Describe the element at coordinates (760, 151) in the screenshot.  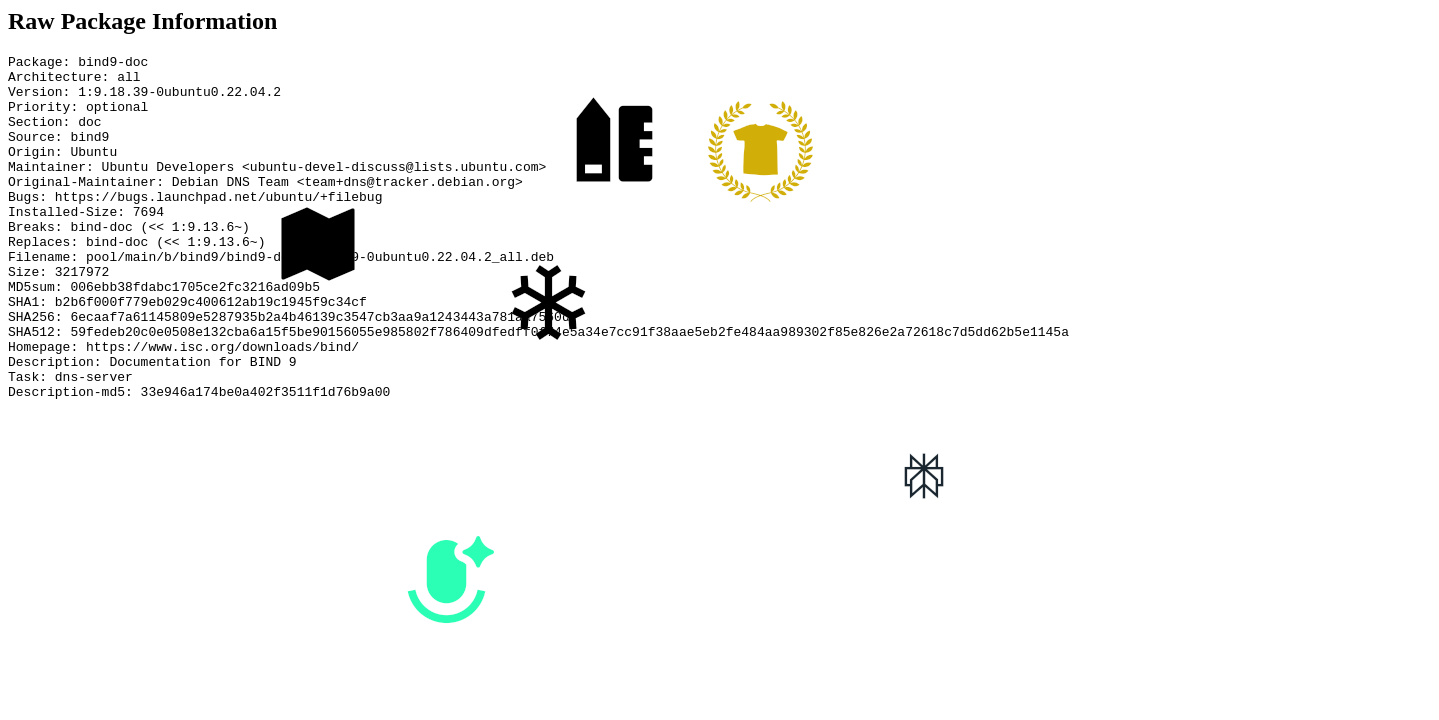
I see `visit teepublic store or website` at that location.